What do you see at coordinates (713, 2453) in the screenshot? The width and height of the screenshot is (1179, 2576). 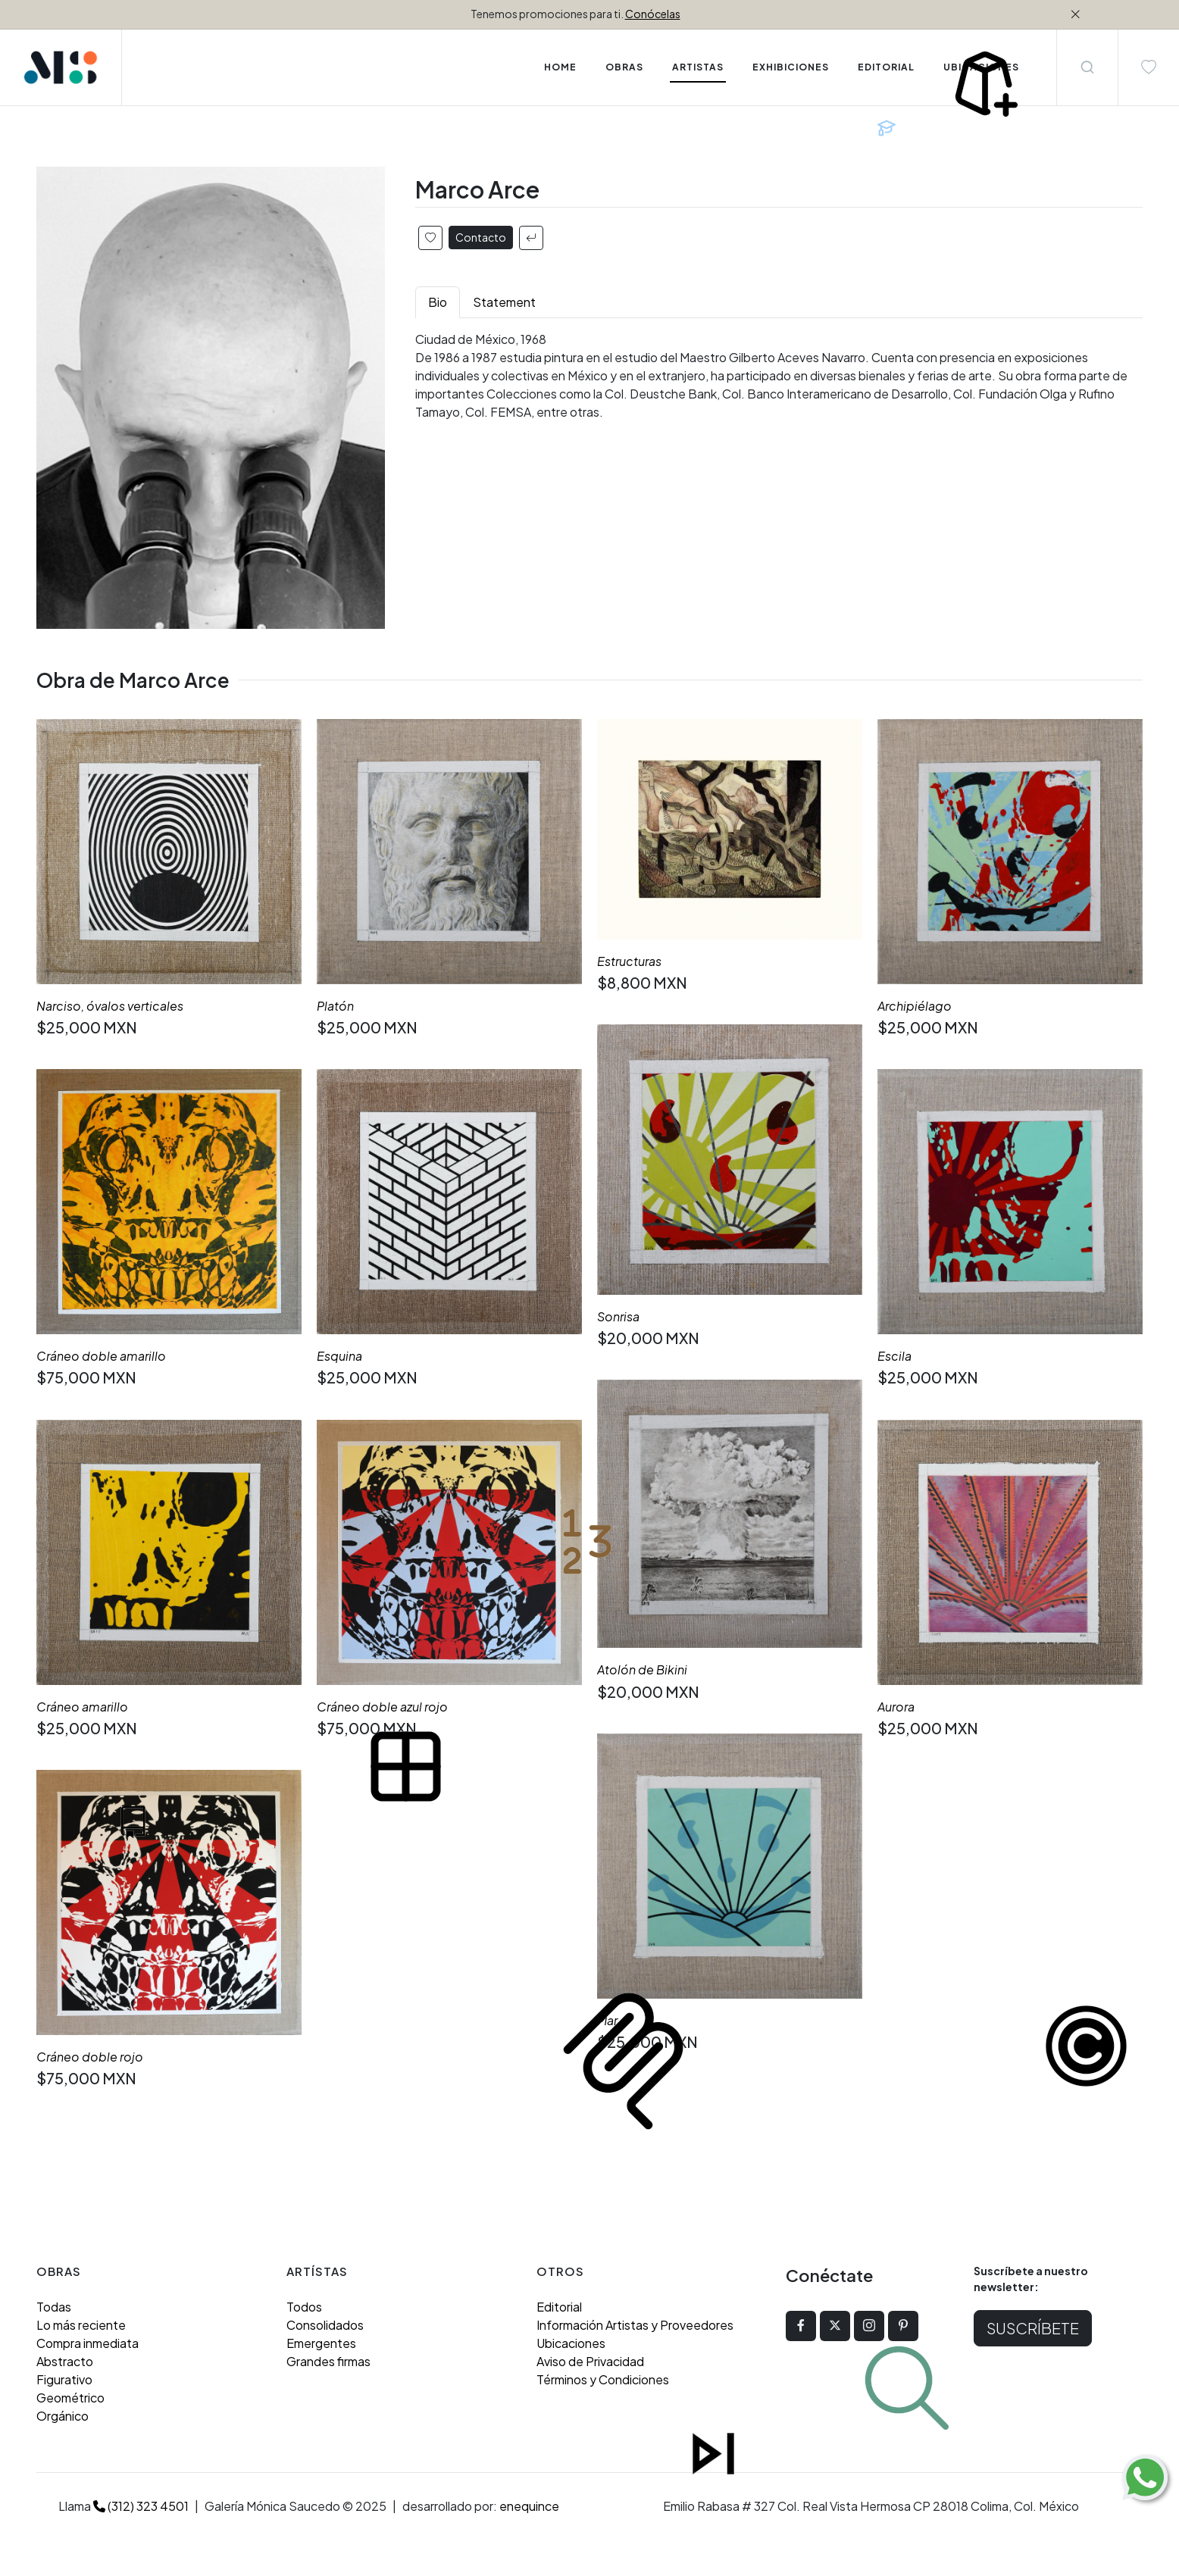 I see `skip to the next track or media item` at bounding box center [713, 2453].